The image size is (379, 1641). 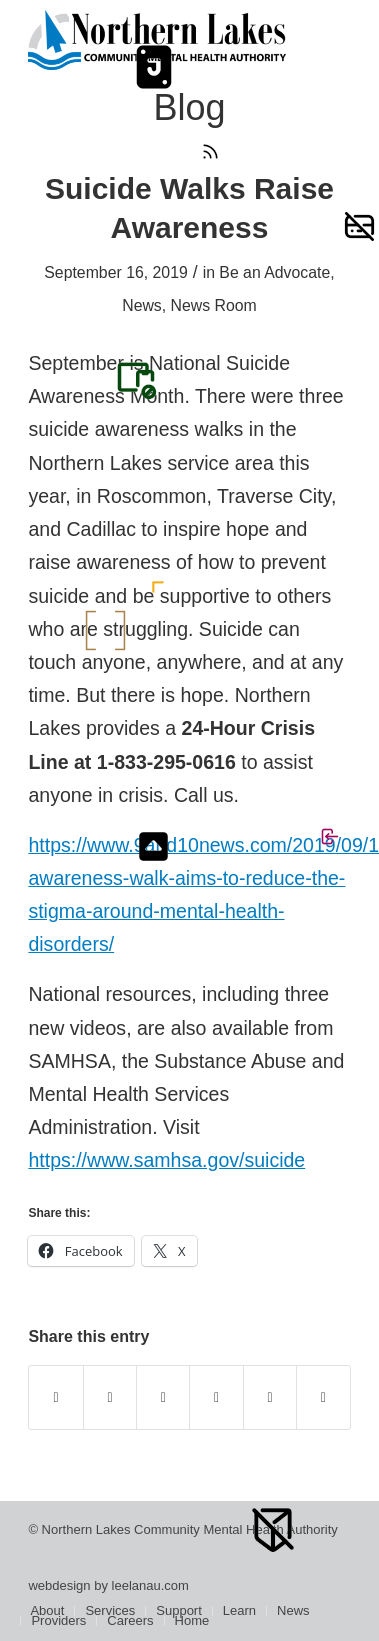 What do you see at coordinates (105, 630) in the screenshot?
I see `insert code or text block` at bounding box center [105, 630].